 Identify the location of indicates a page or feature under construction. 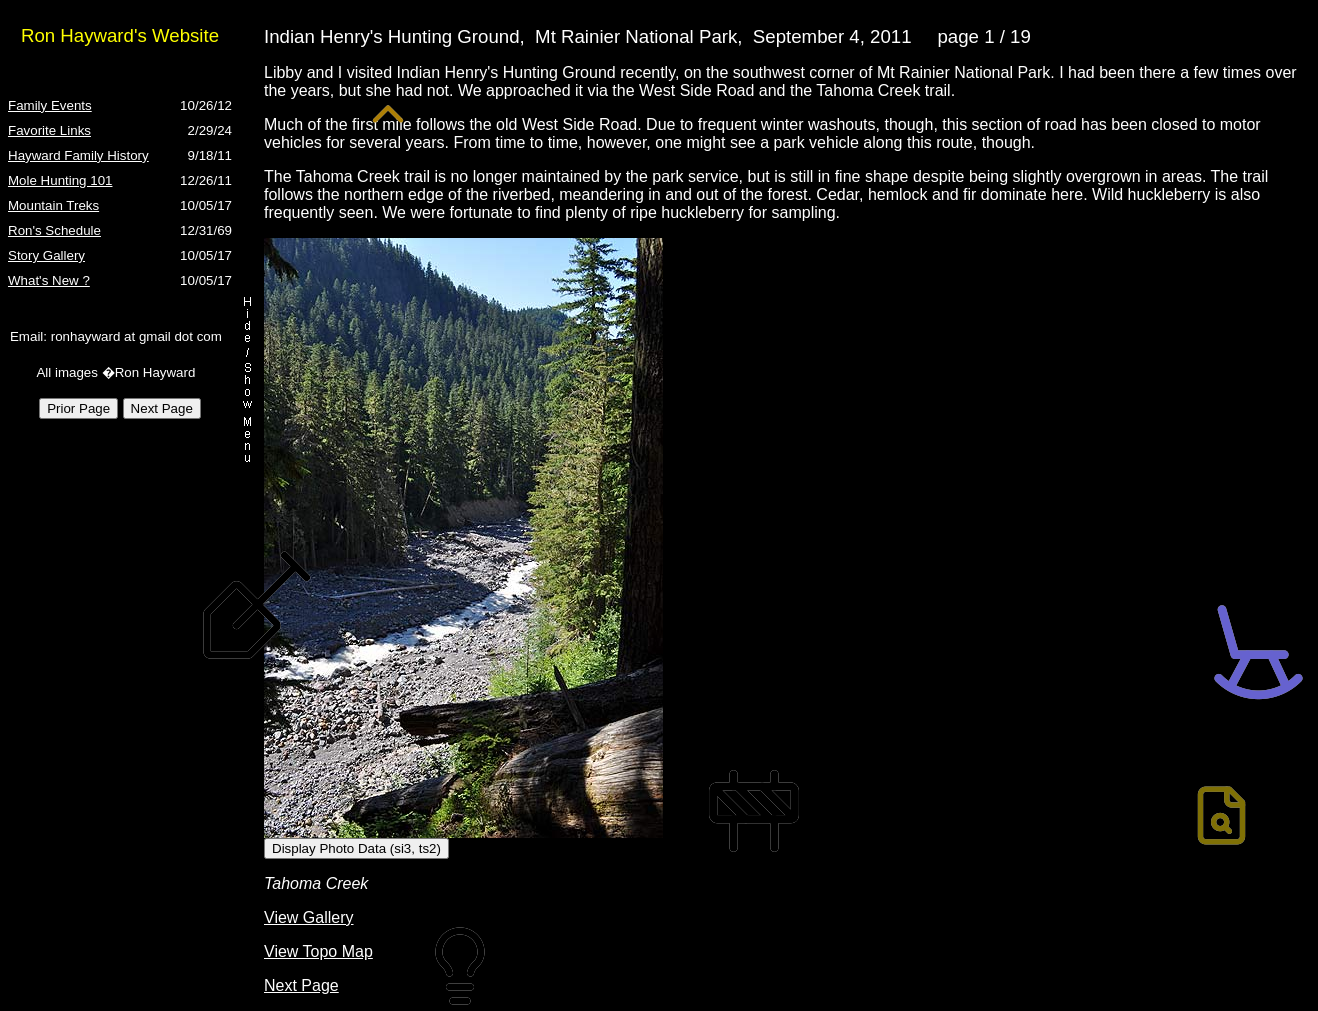
(754, 811).